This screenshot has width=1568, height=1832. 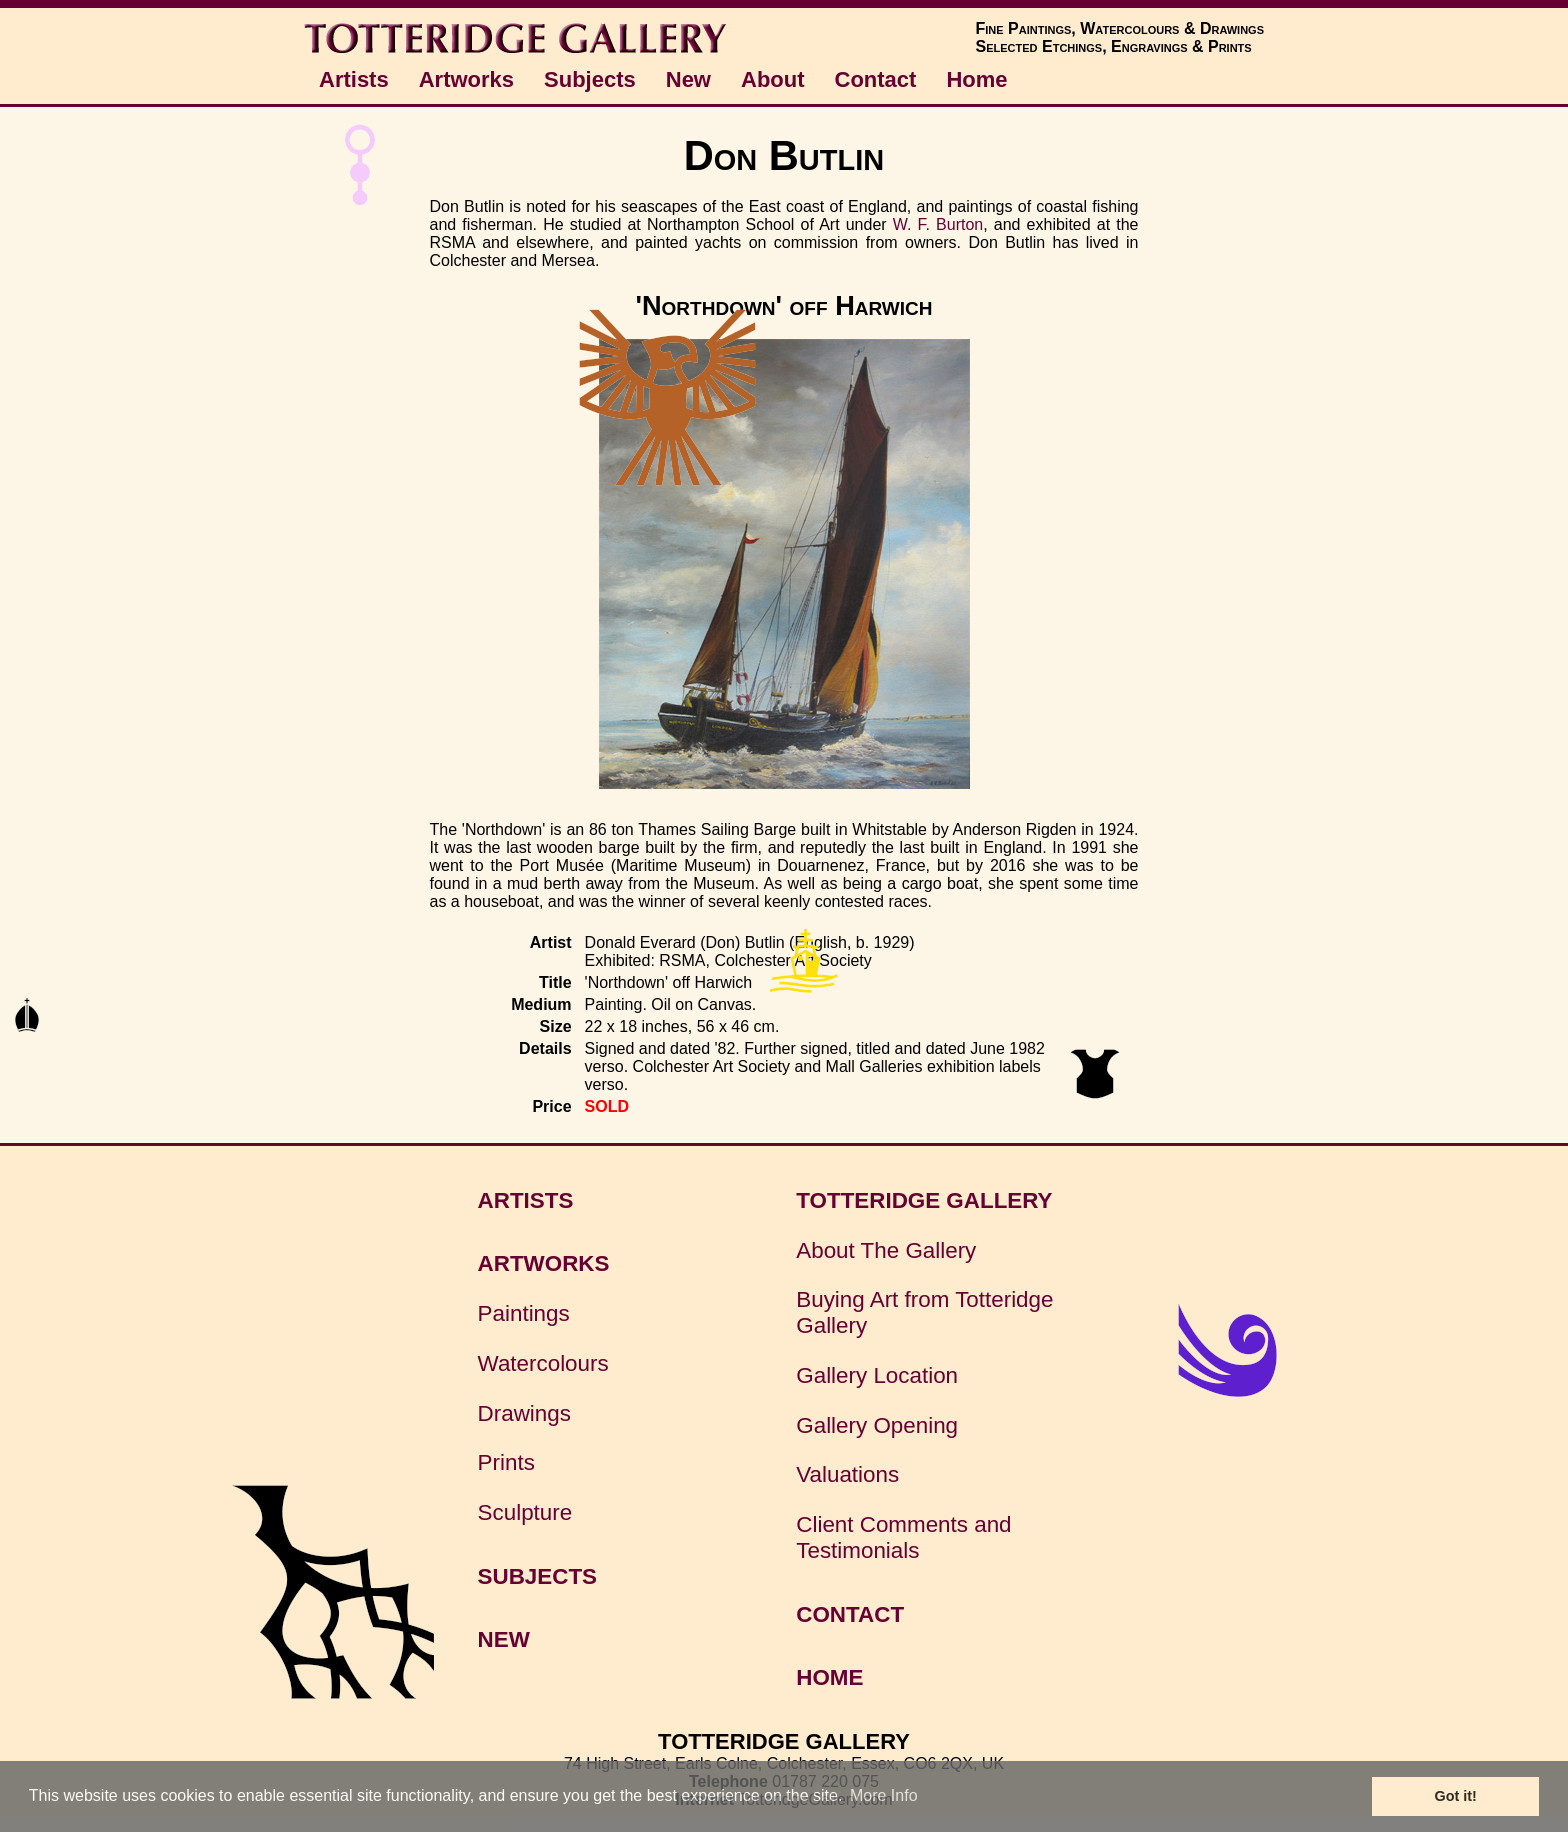 What do you see at coordinates (805, 963) in the screenshot?
I see `play battleship game` at bounding box center [805, 963].